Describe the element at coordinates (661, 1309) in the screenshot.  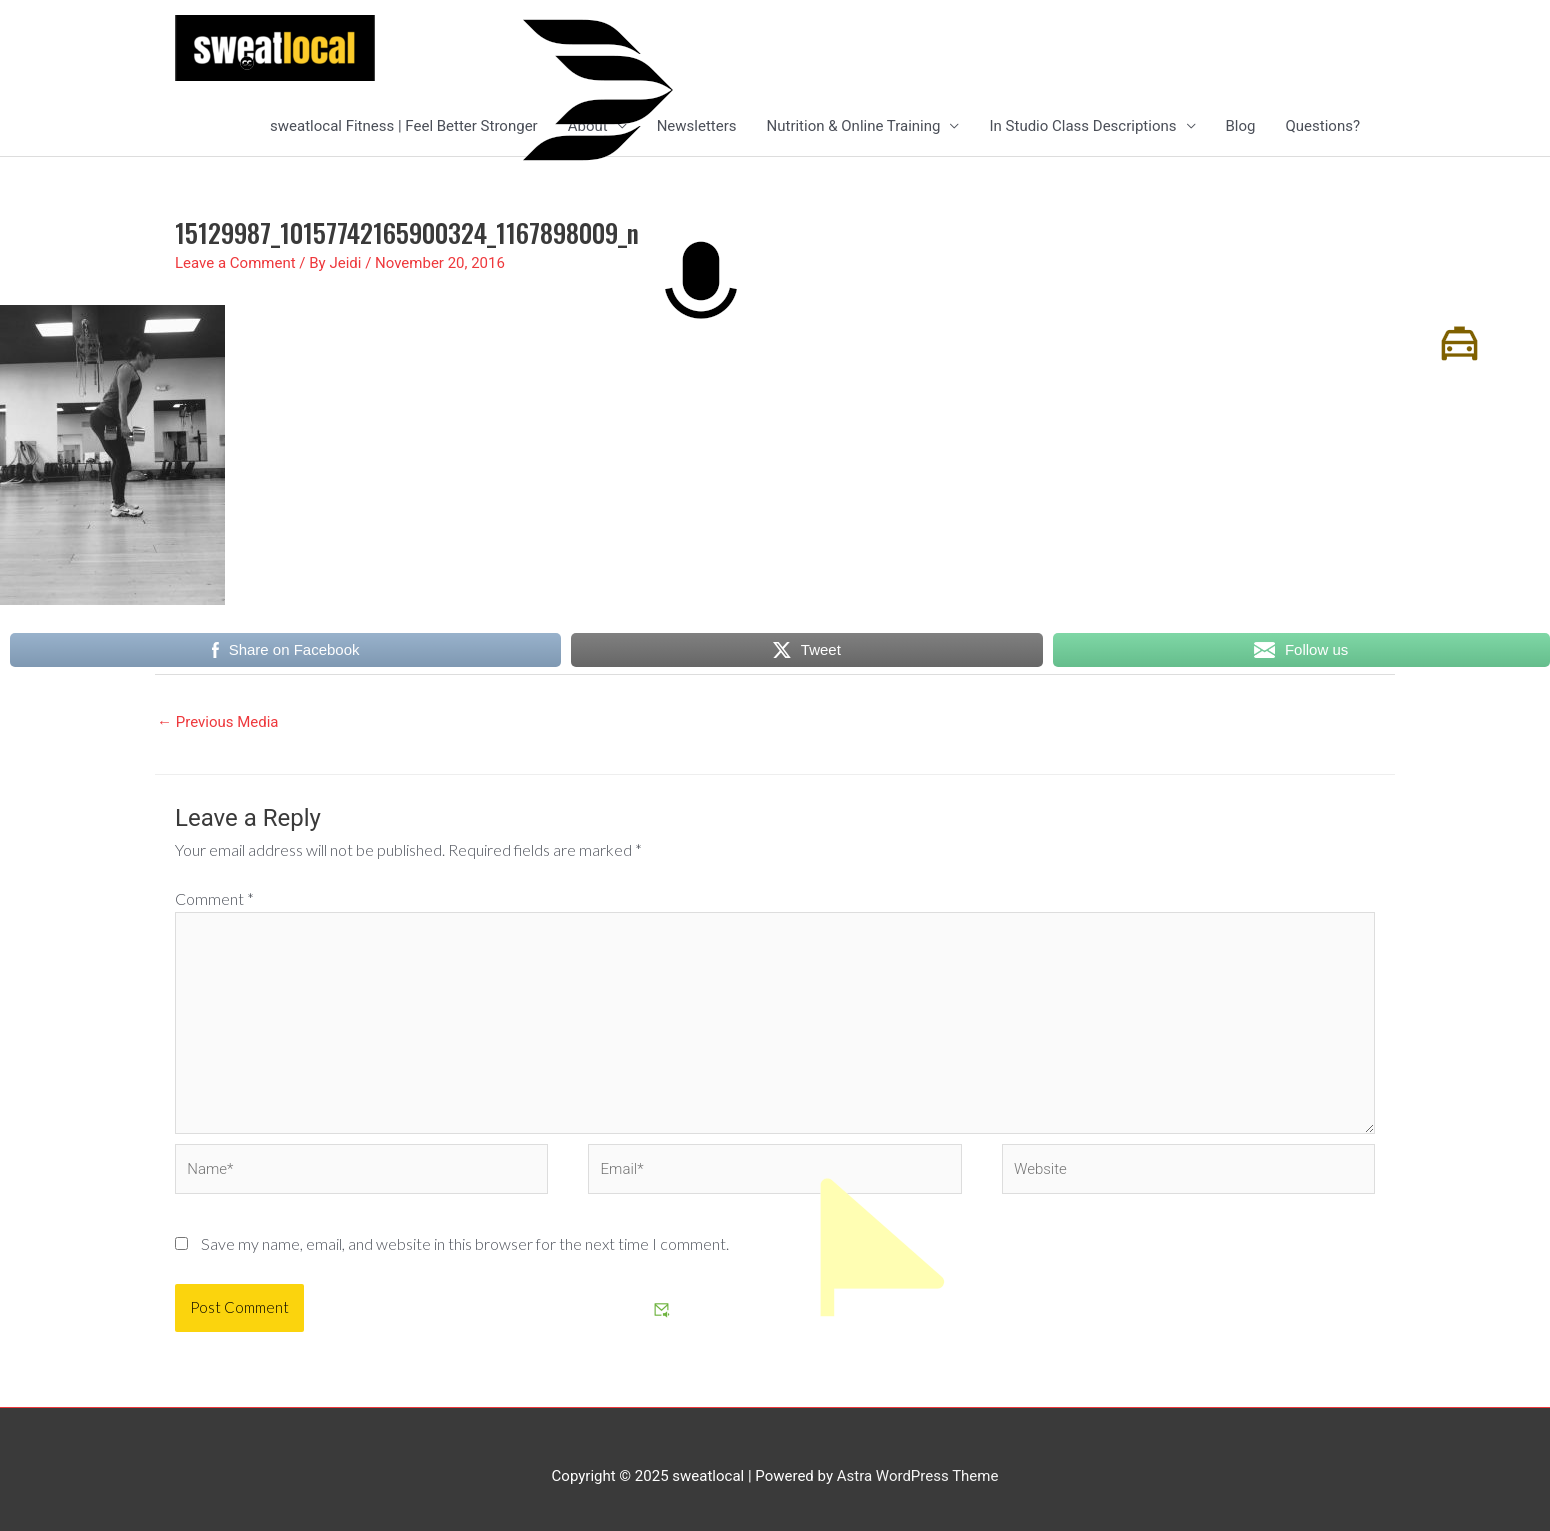
I see `manage email notification sounds` at that location.